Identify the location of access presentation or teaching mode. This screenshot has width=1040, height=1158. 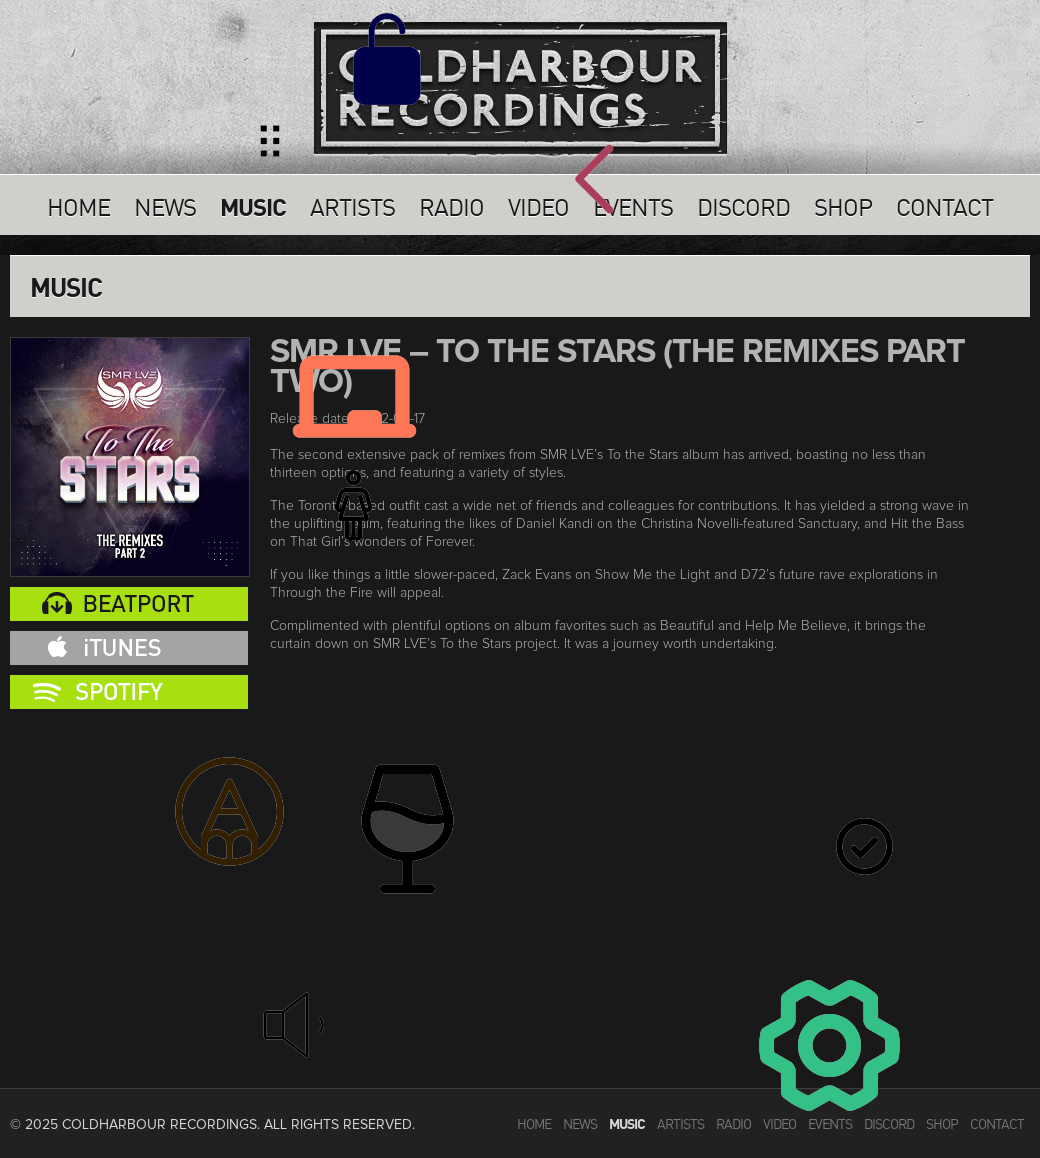
(354, 396).